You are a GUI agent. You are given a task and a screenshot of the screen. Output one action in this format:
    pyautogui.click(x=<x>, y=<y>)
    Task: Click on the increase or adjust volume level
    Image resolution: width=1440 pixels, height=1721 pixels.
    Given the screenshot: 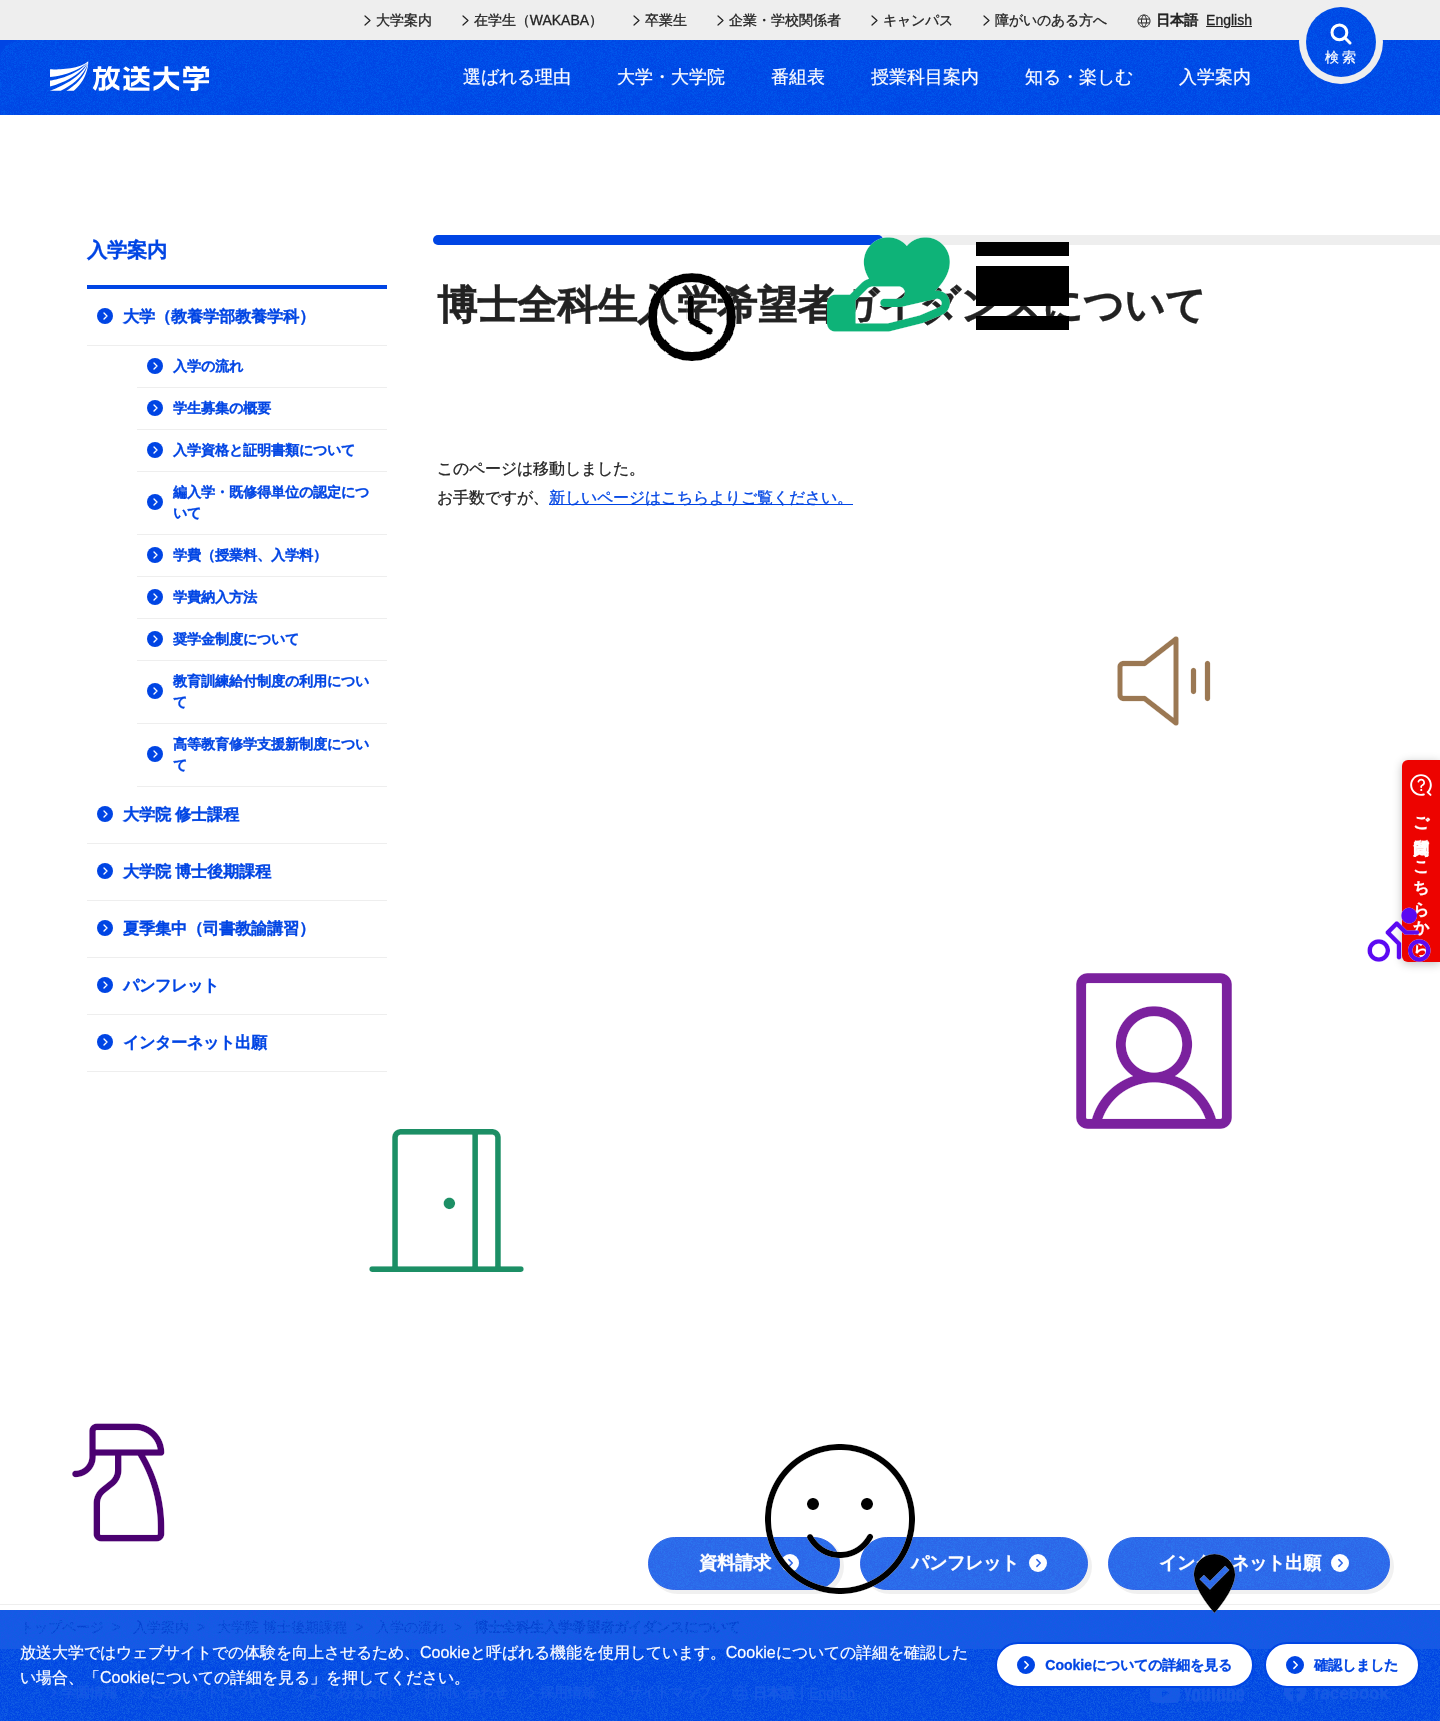 What is the action you would take?
    pyautogui.click(x=1162, y=681)
    